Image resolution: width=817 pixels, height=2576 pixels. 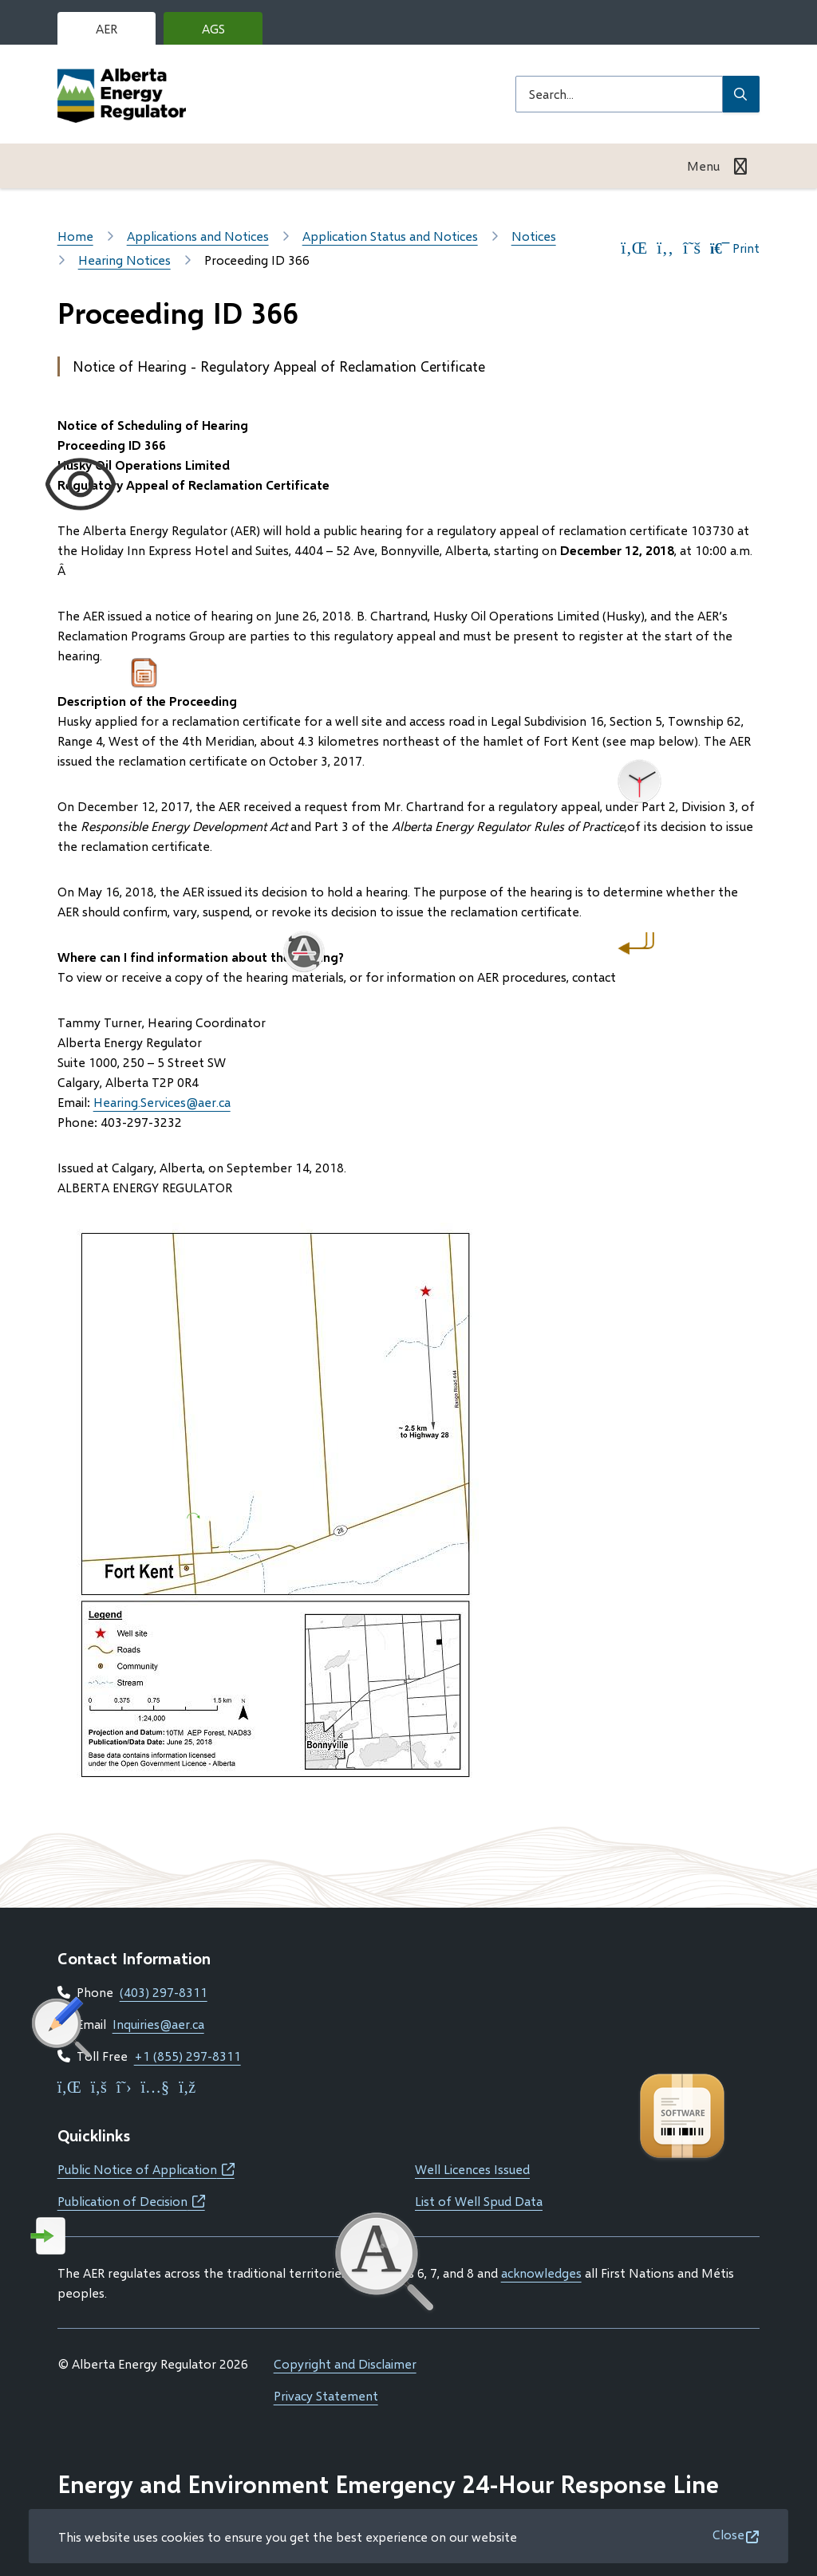 I want to click on reply to all recipients of an email, so click(x=635, y=940).